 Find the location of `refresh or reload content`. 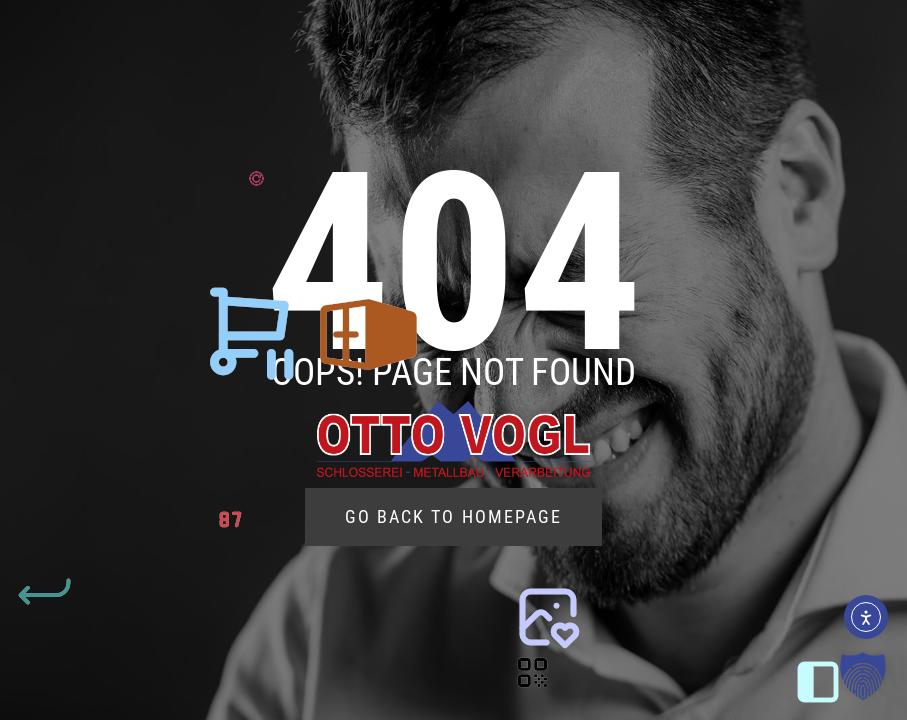

refresh or reload content is located at coordinates (256, 178).